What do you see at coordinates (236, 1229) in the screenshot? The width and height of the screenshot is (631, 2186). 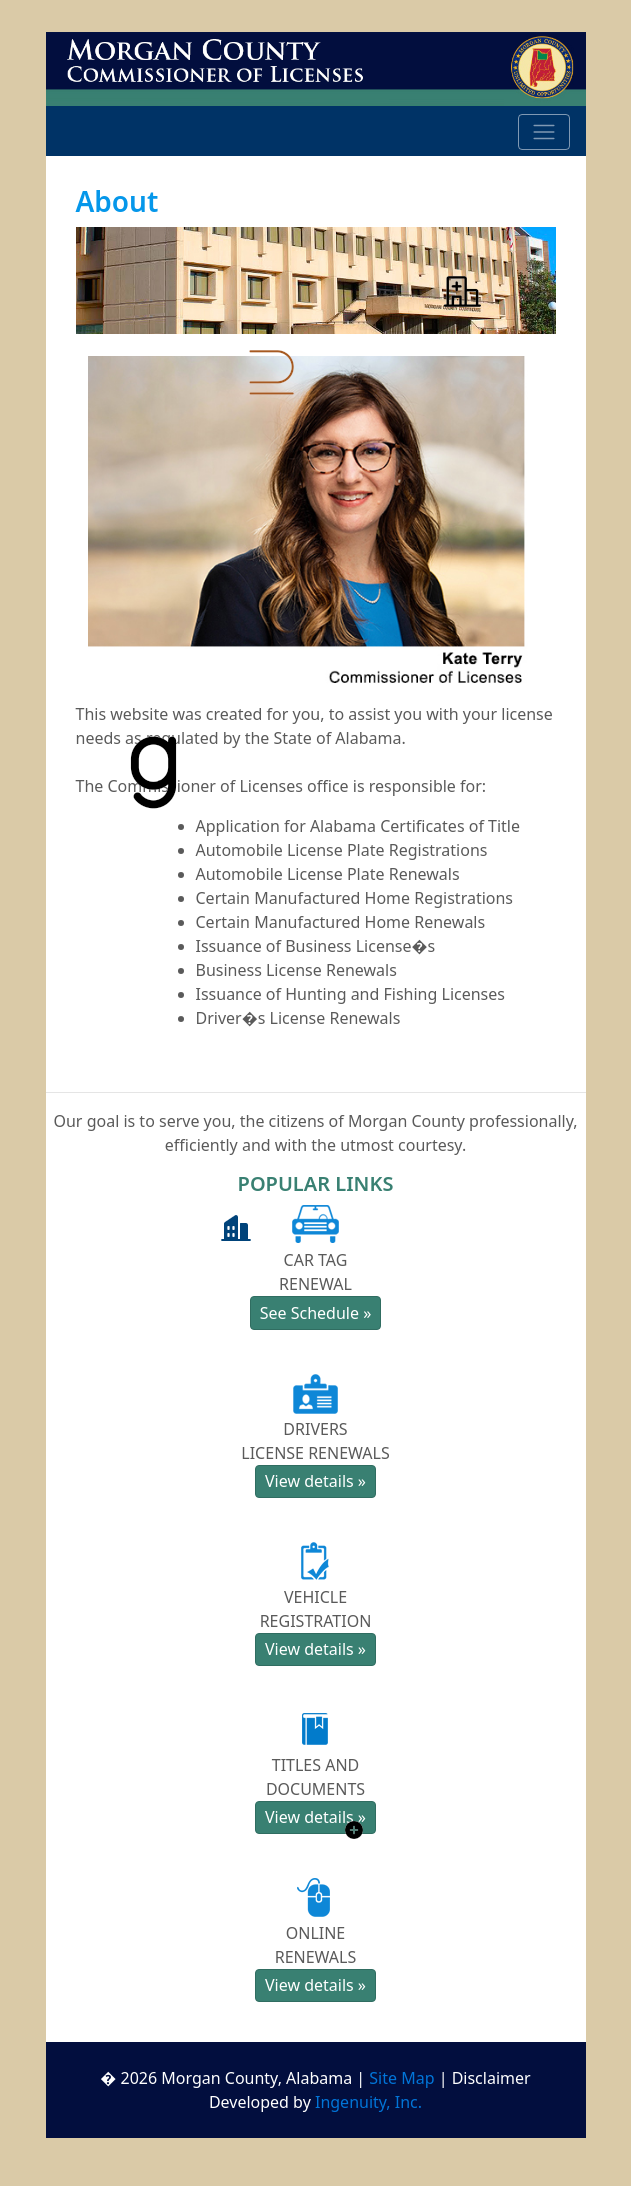 I see `view properties or real estate listings` at bounding box center [236, 1229].